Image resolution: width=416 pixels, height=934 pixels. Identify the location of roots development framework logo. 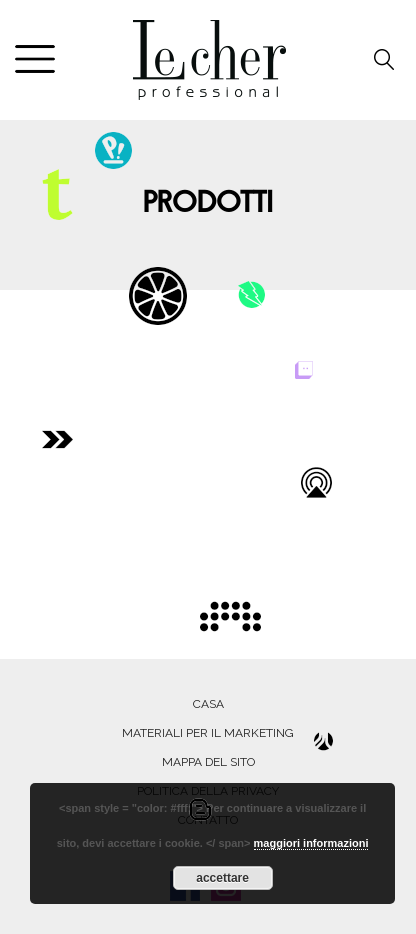
(323, 741).